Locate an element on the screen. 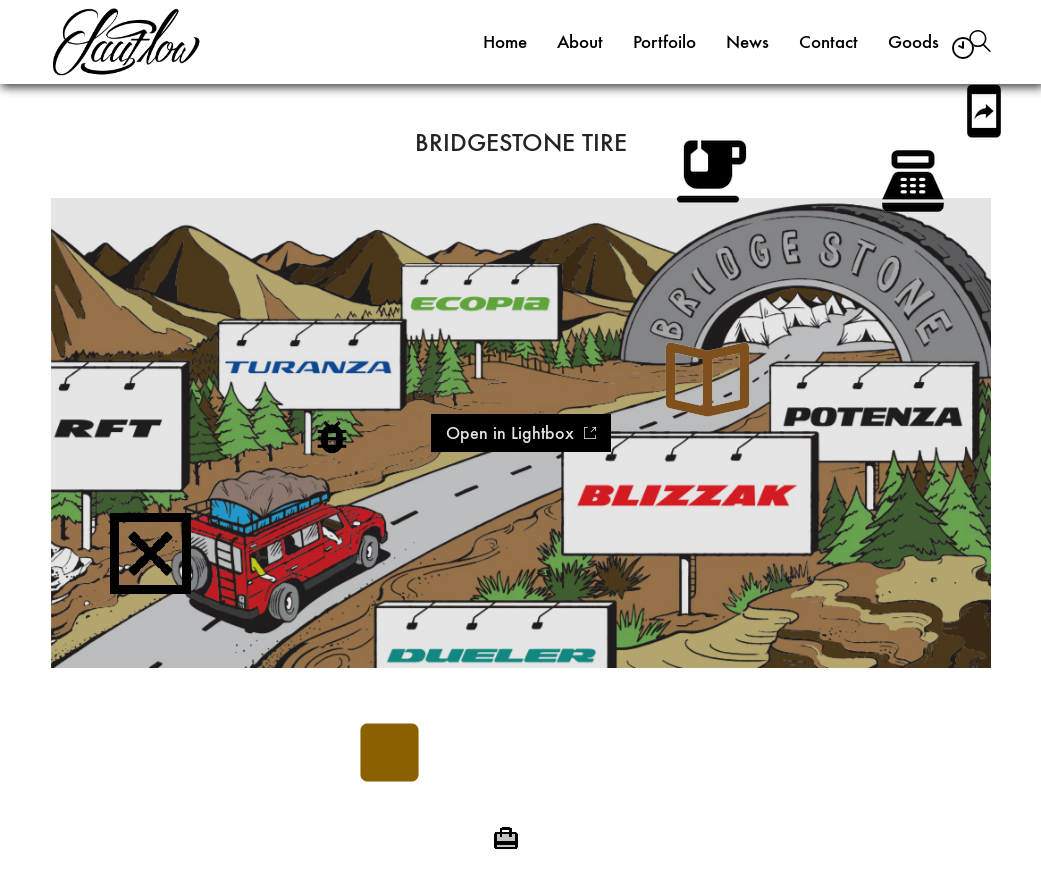 Image resolution: width=1041 pixels, height=877 pixels. a filled checkbox or selected state is located at coordinates (389, 752).